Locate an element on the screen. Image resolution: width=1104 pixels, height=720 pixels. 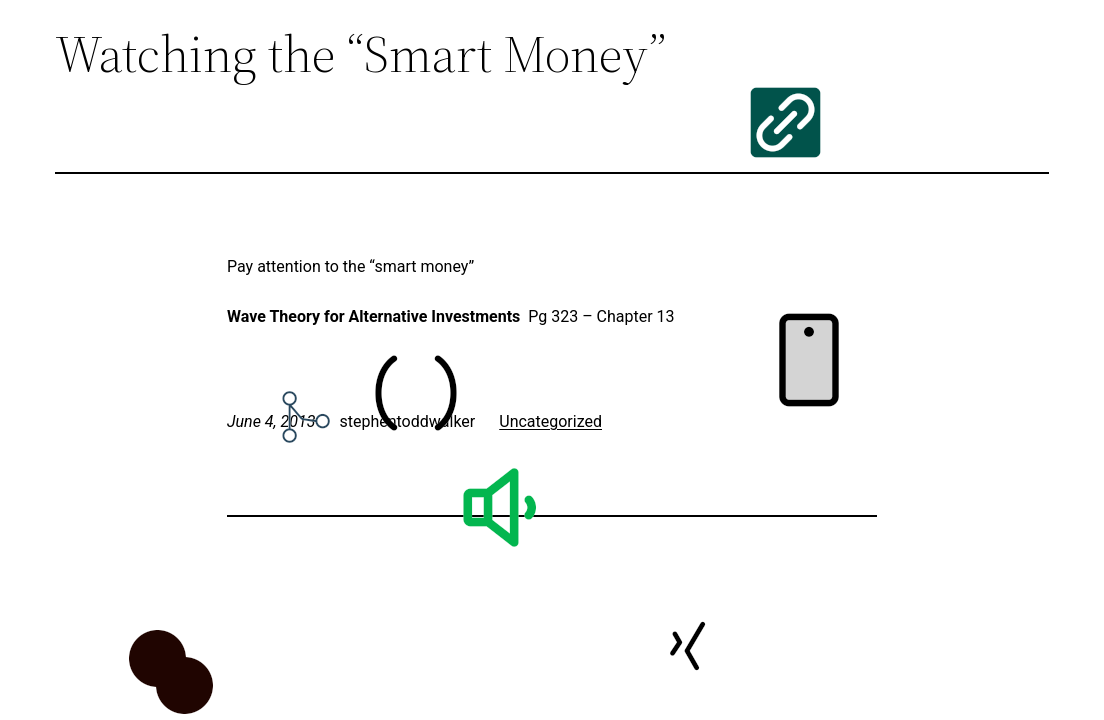
connect with xing professional network is located at coordinates (687, 646).